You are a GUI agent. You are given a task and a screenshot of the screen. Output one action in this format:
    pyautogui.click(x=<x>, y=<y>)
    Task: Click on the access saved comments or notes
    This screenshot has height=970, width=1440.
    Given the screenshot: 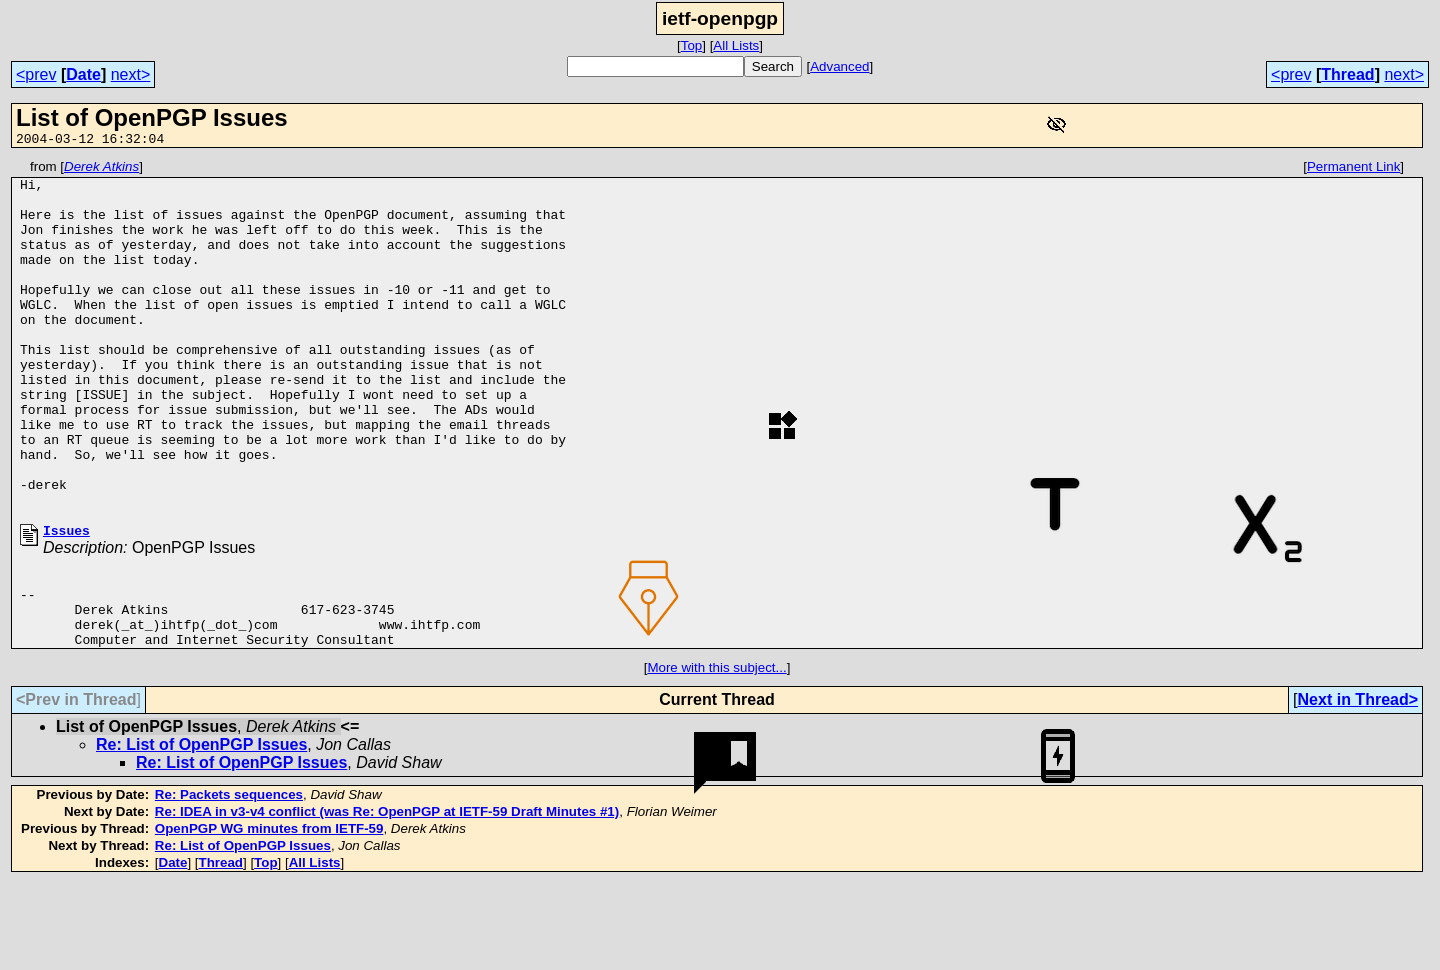 What is the action you would take?
    pyautogui.click(x=725, y=763)
    